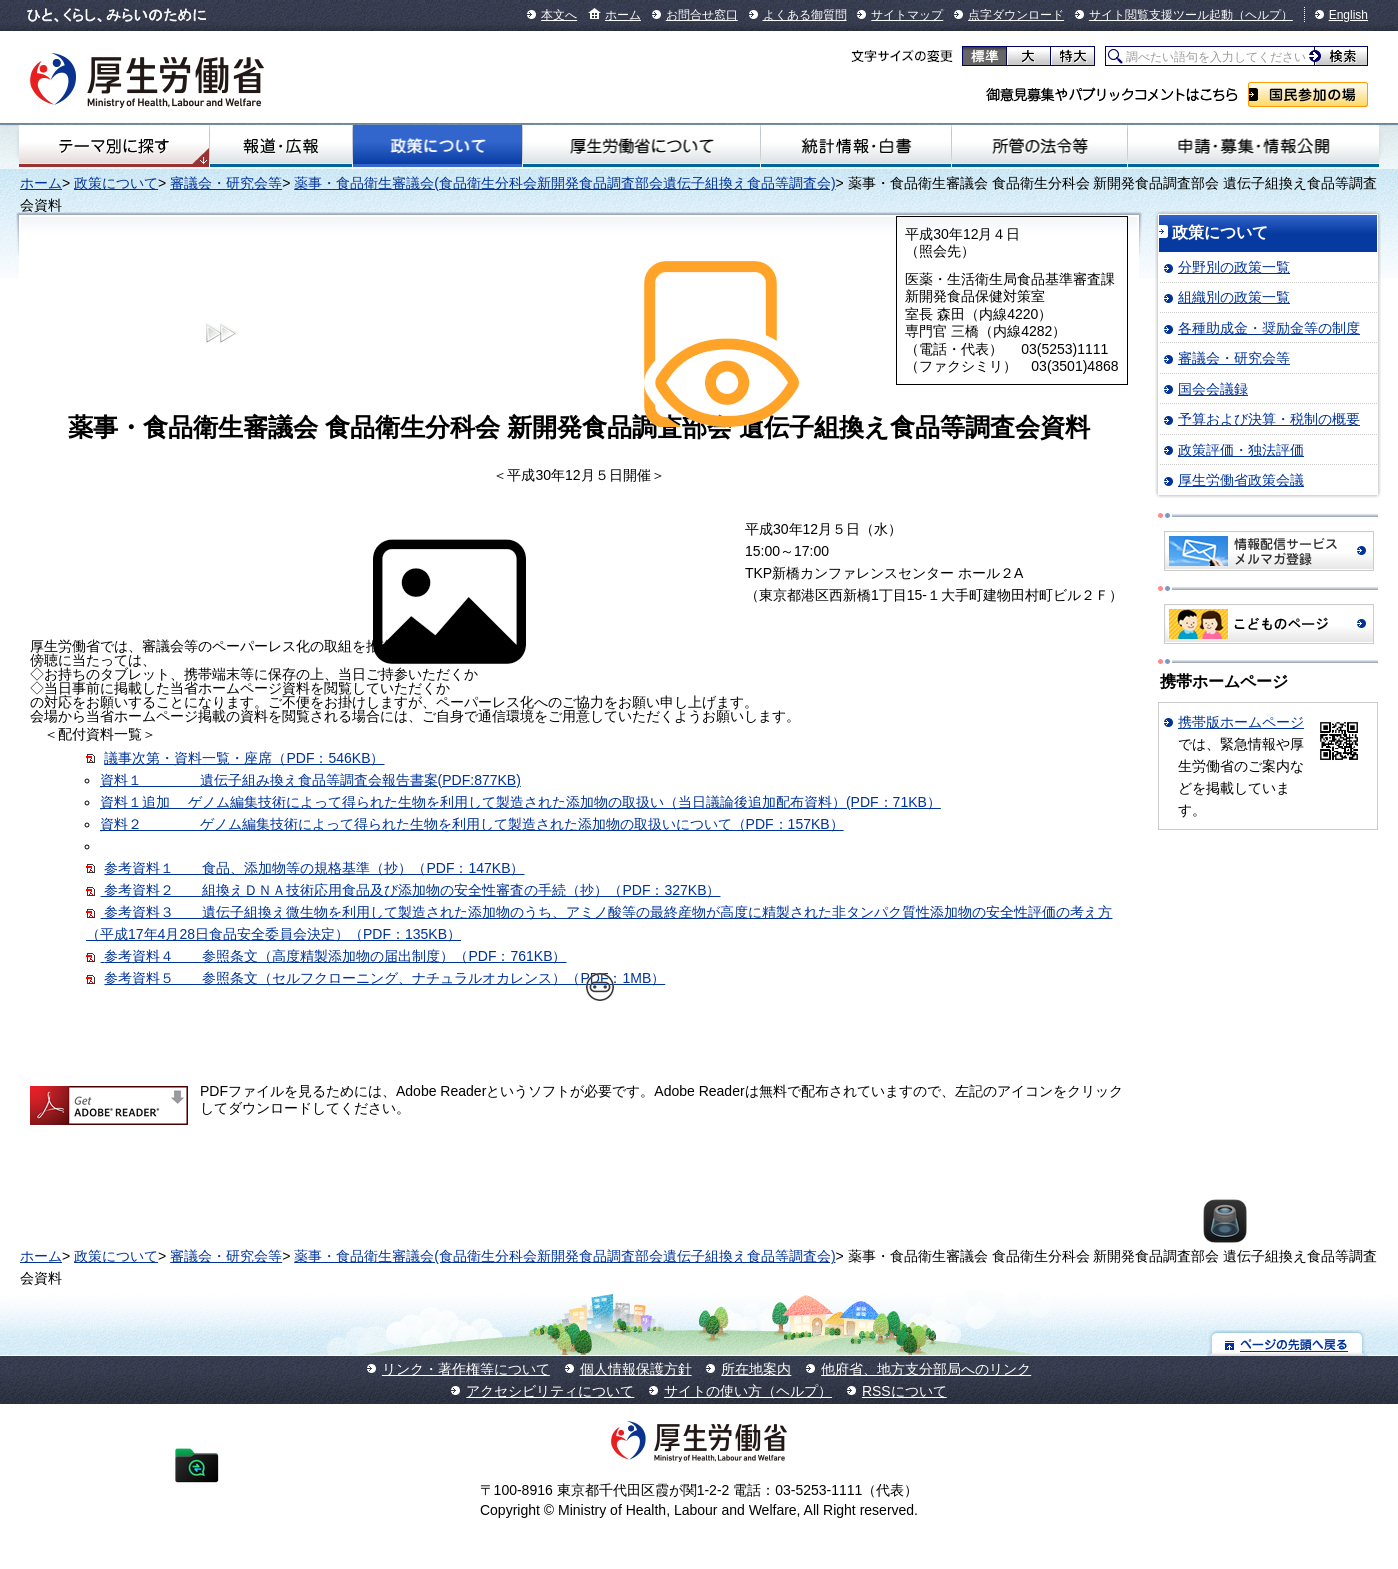 This screenshot has width=1398, height=1569. I want to click on preview image or photo settings, so click(449, 606).